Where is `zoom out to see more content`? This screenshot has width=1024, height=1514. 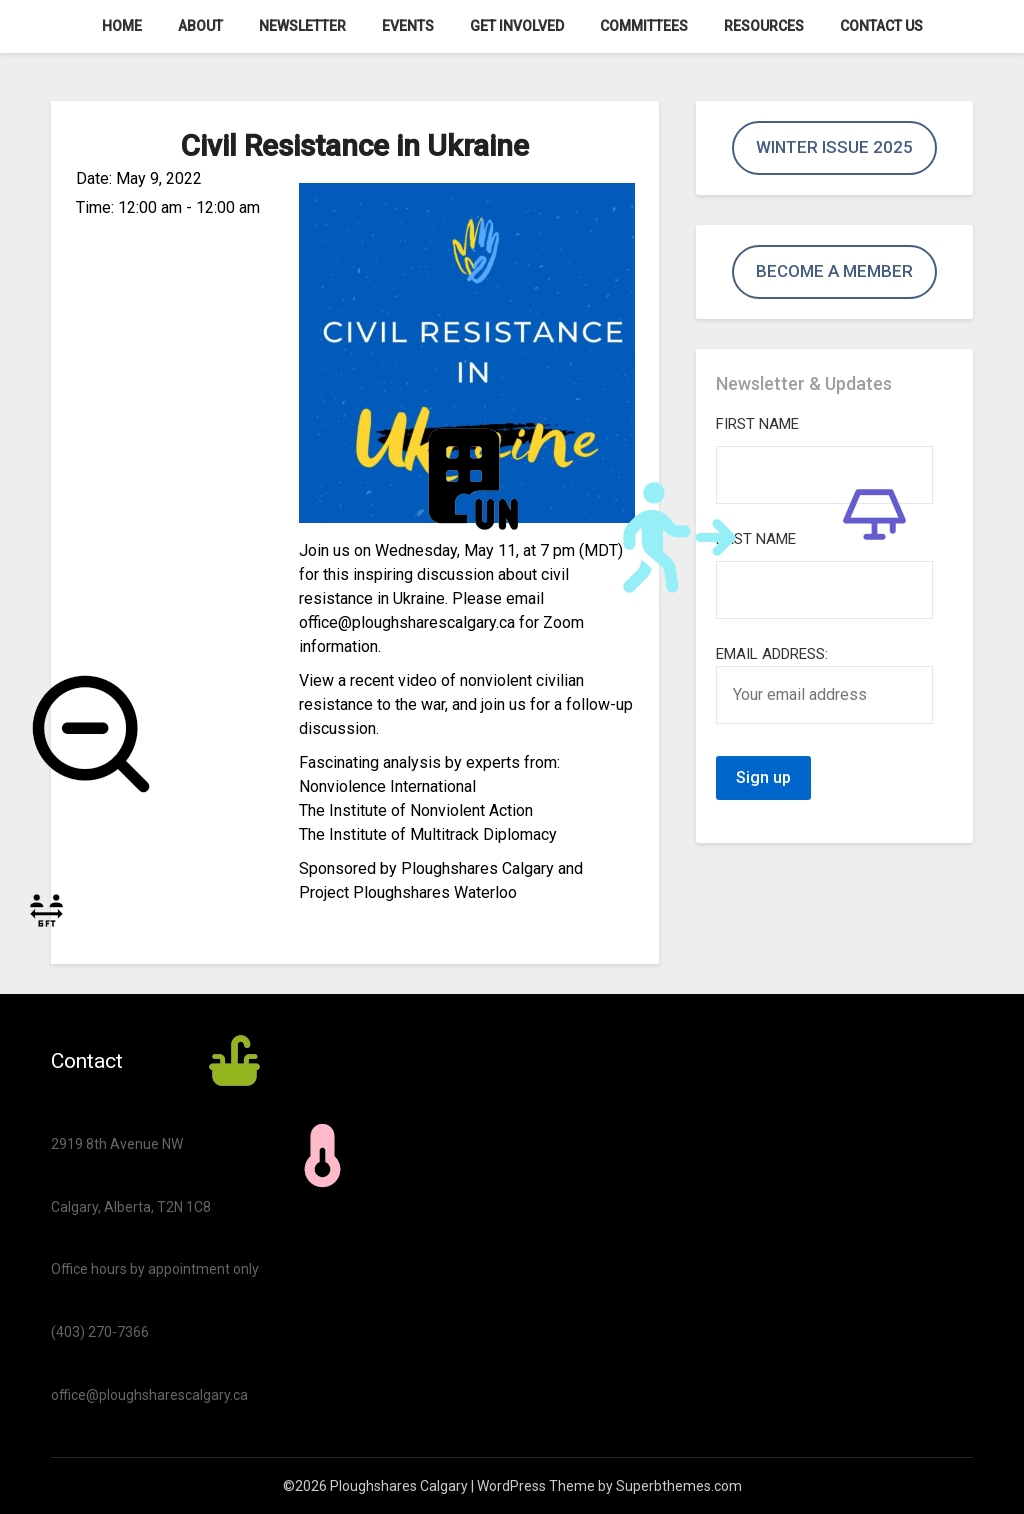 zoom out to see more content is located at coordinates (91, 734).